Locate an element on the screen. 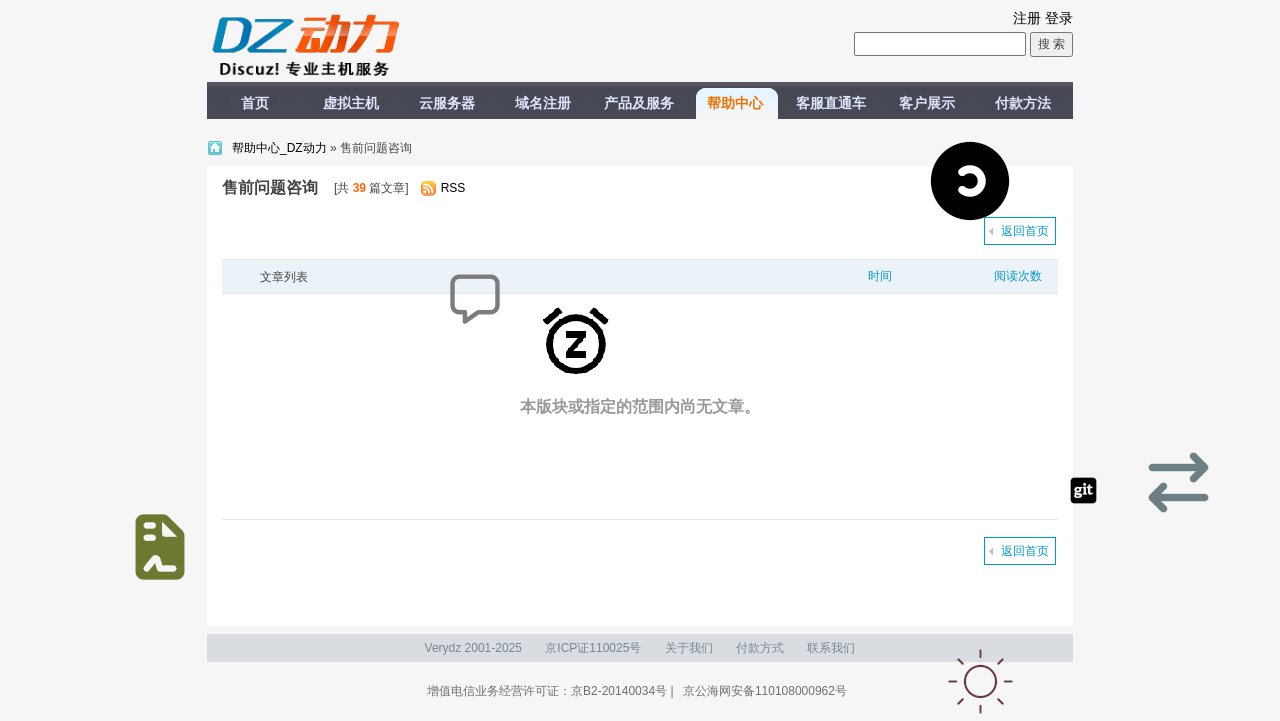 This screenshot has height=721, width=1280. indicates copyleft or open-source licensing is located at coordinates (970, 181).